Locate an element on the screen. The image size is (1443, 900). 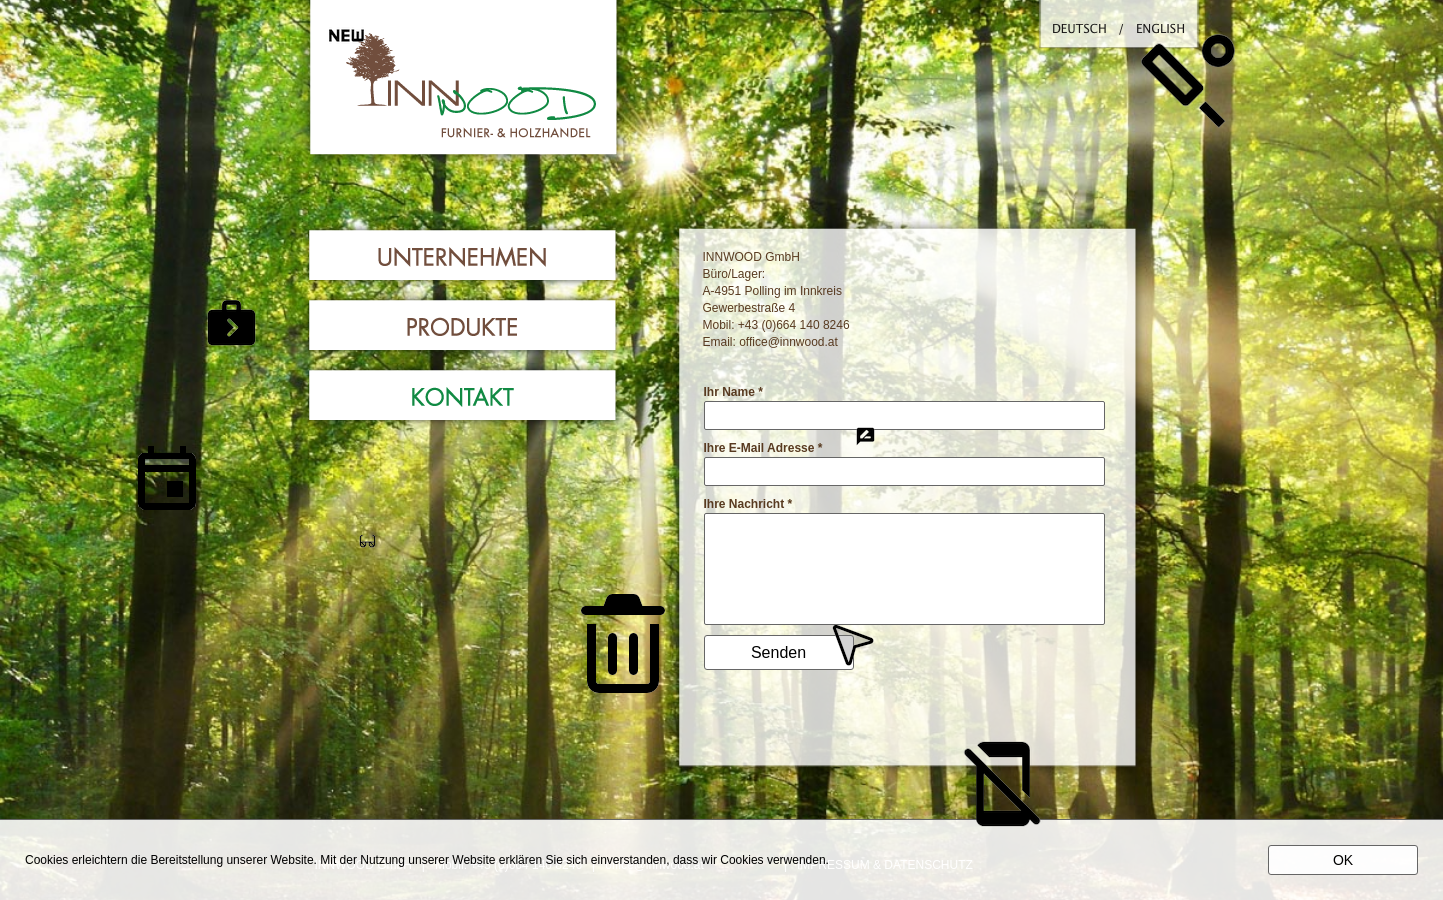
indicates new content or recently added items is located at coordinates (346, 35).